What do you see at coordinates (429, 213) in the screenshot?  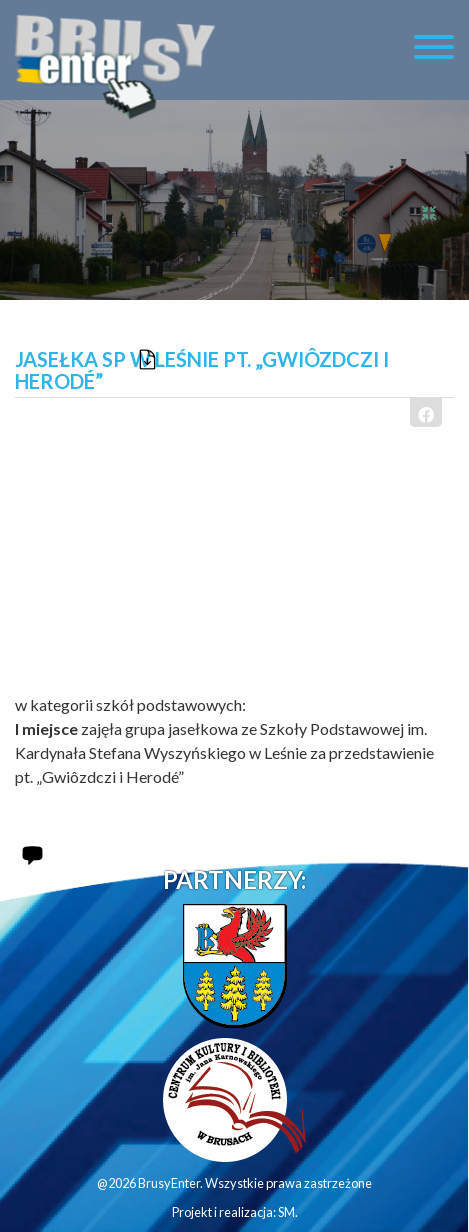 I see `exit fullscreen mode` at bounding box center [429, 213].